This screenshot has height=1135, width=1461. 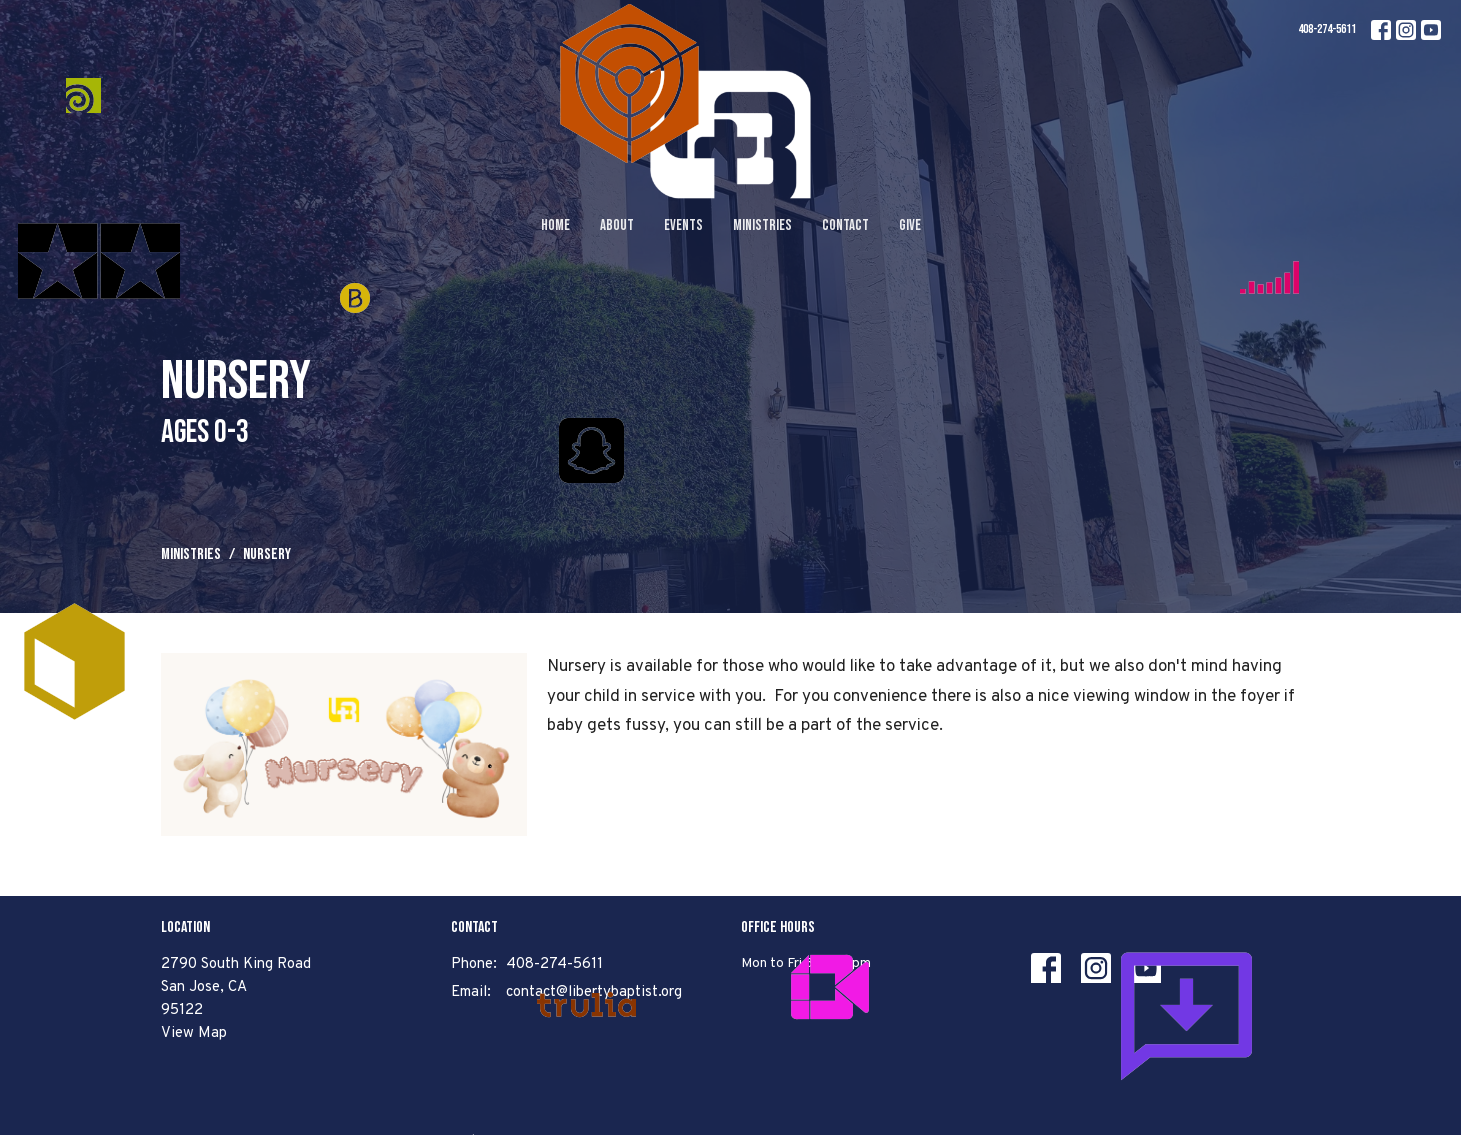 What do you see at coordinates (355, 298) in the screenshot?
I see `brevo email marketing platform logo` at bounding box center [355, 298].